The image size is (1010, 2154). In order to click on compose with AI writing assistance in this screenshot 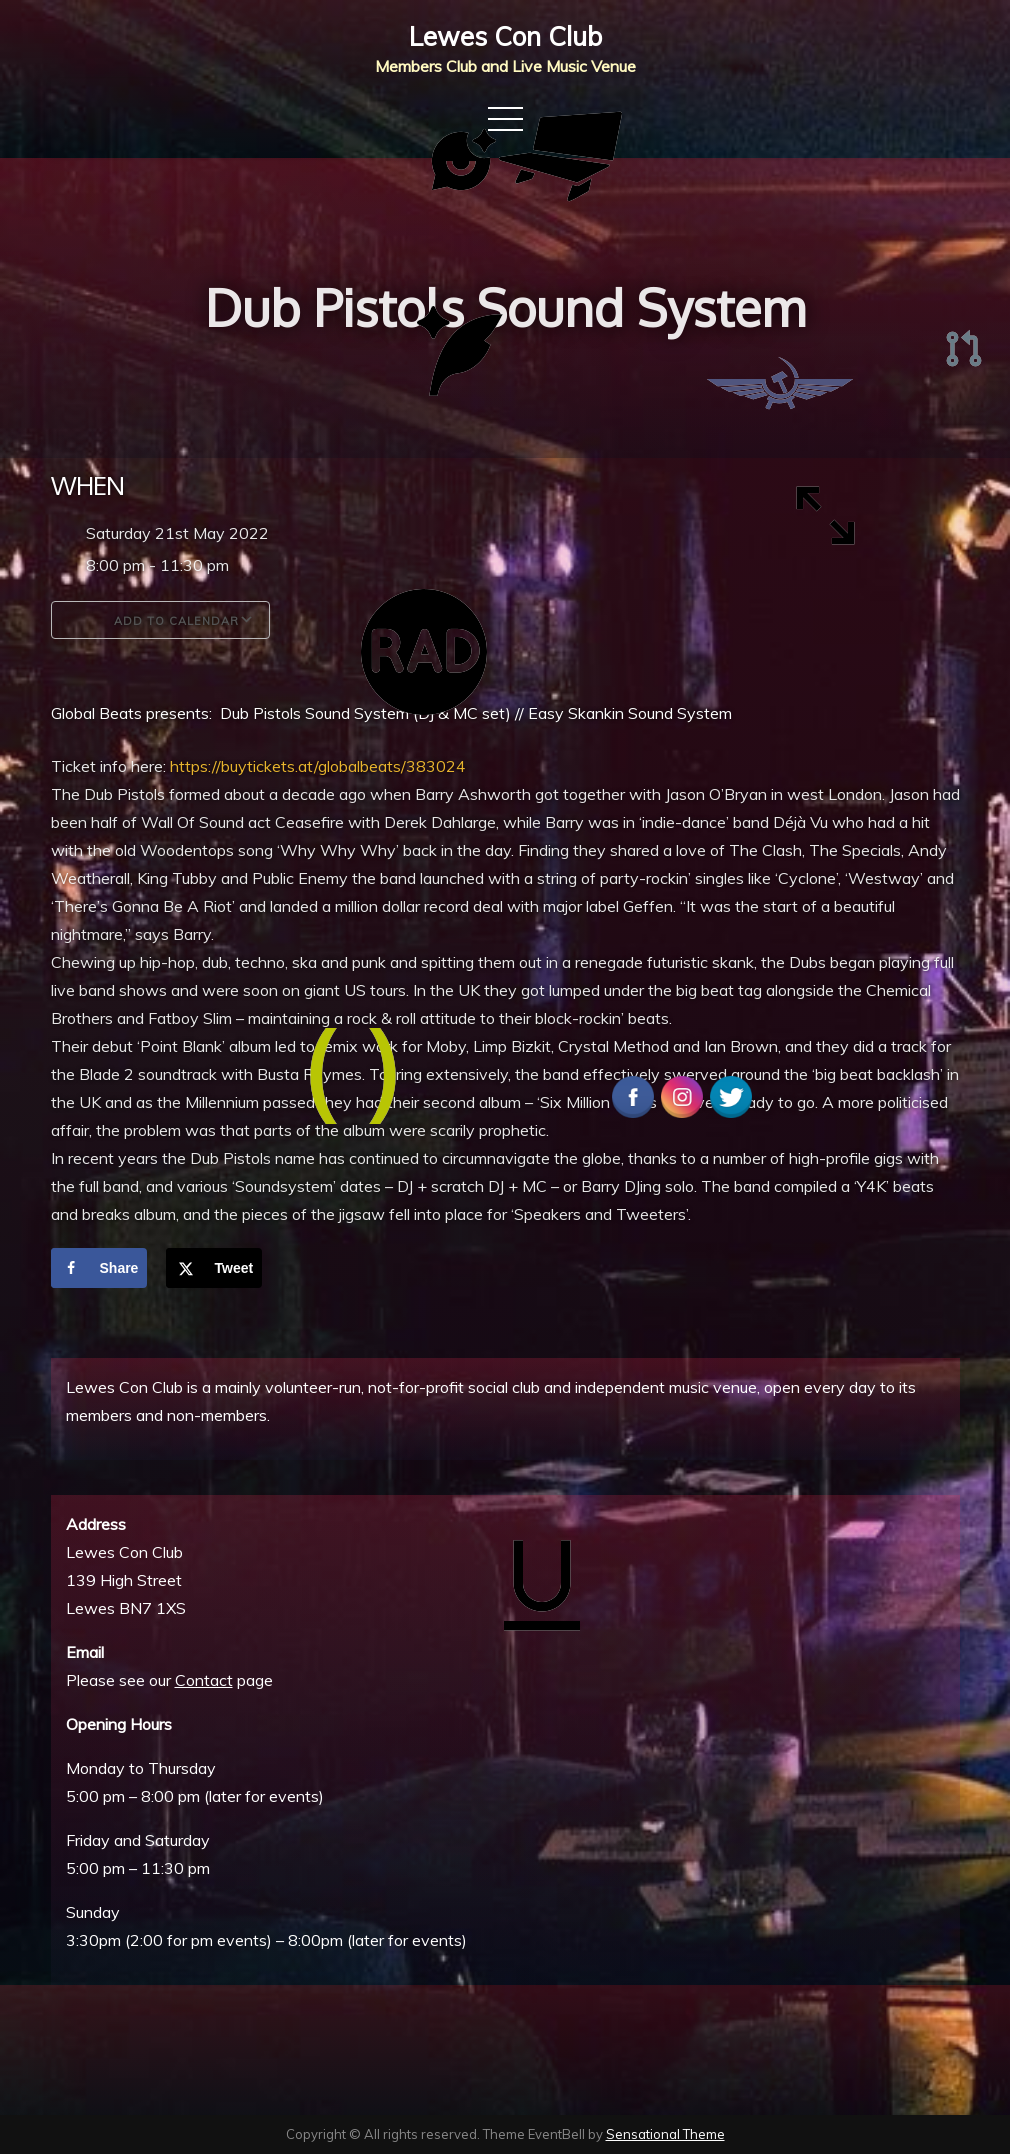, I will do `click(466, 355)`.